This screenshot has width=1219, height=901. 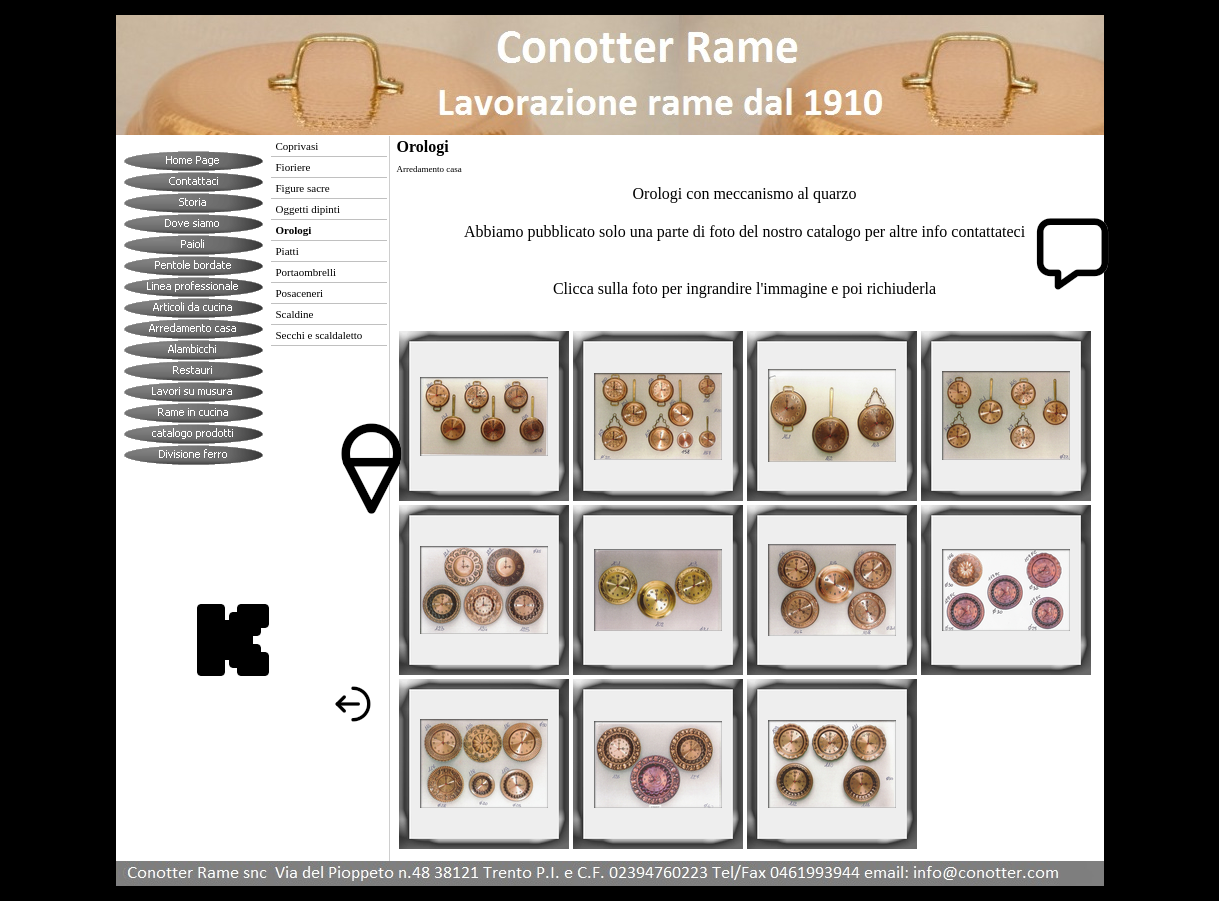 What do you see at coordinates (353, 704) in the screenshot?
I see `exit or leave current screen` at bounding box center [353, 704].